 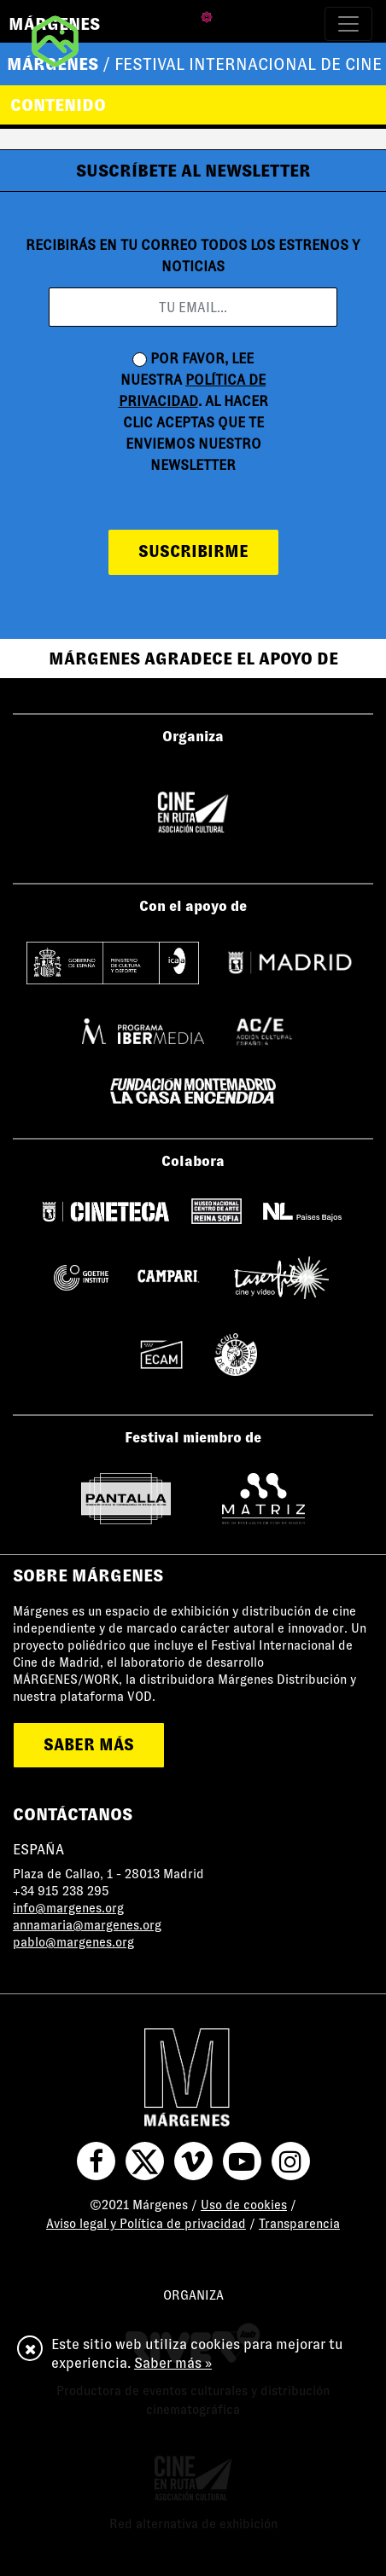 I want to click on view photos in hexagonal frame, so click(x=55, y=41).